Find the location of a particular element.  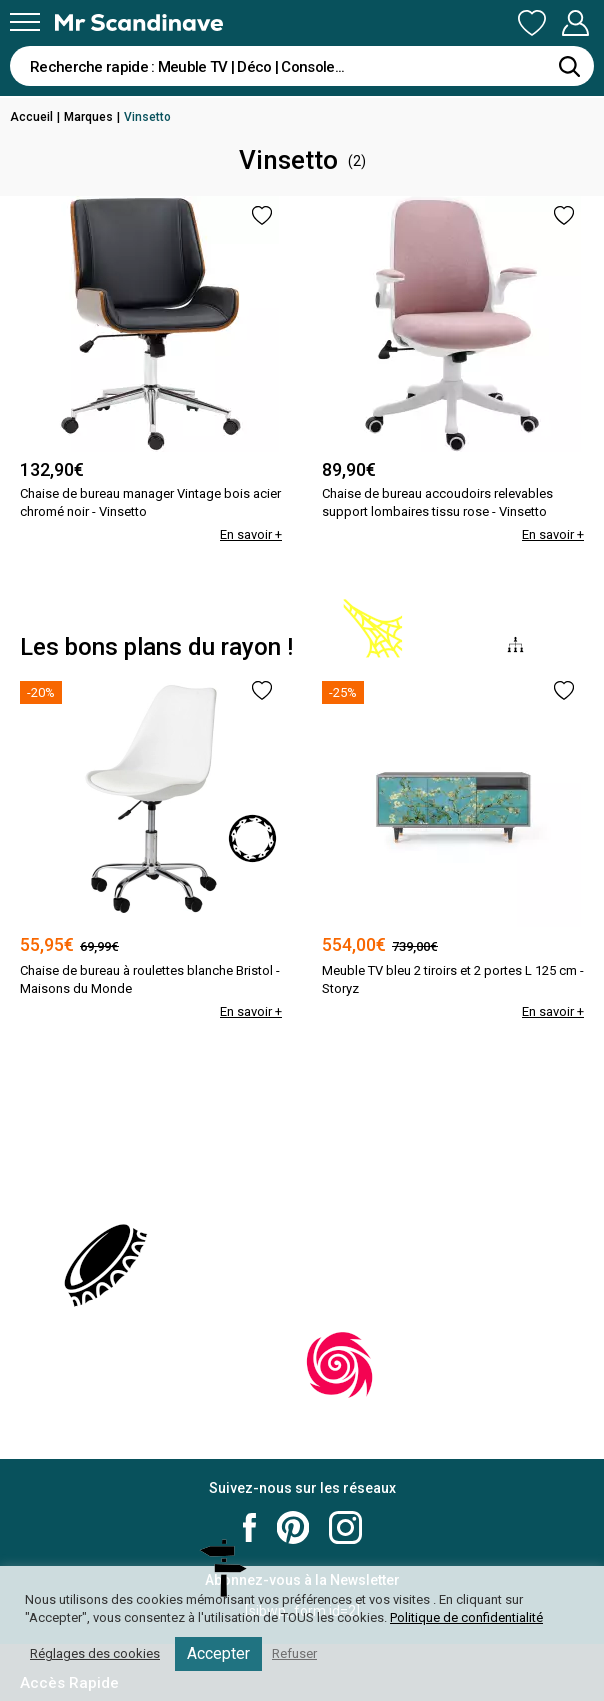

view organizational hierarchy or team structure is located at coordinates (515, 644).